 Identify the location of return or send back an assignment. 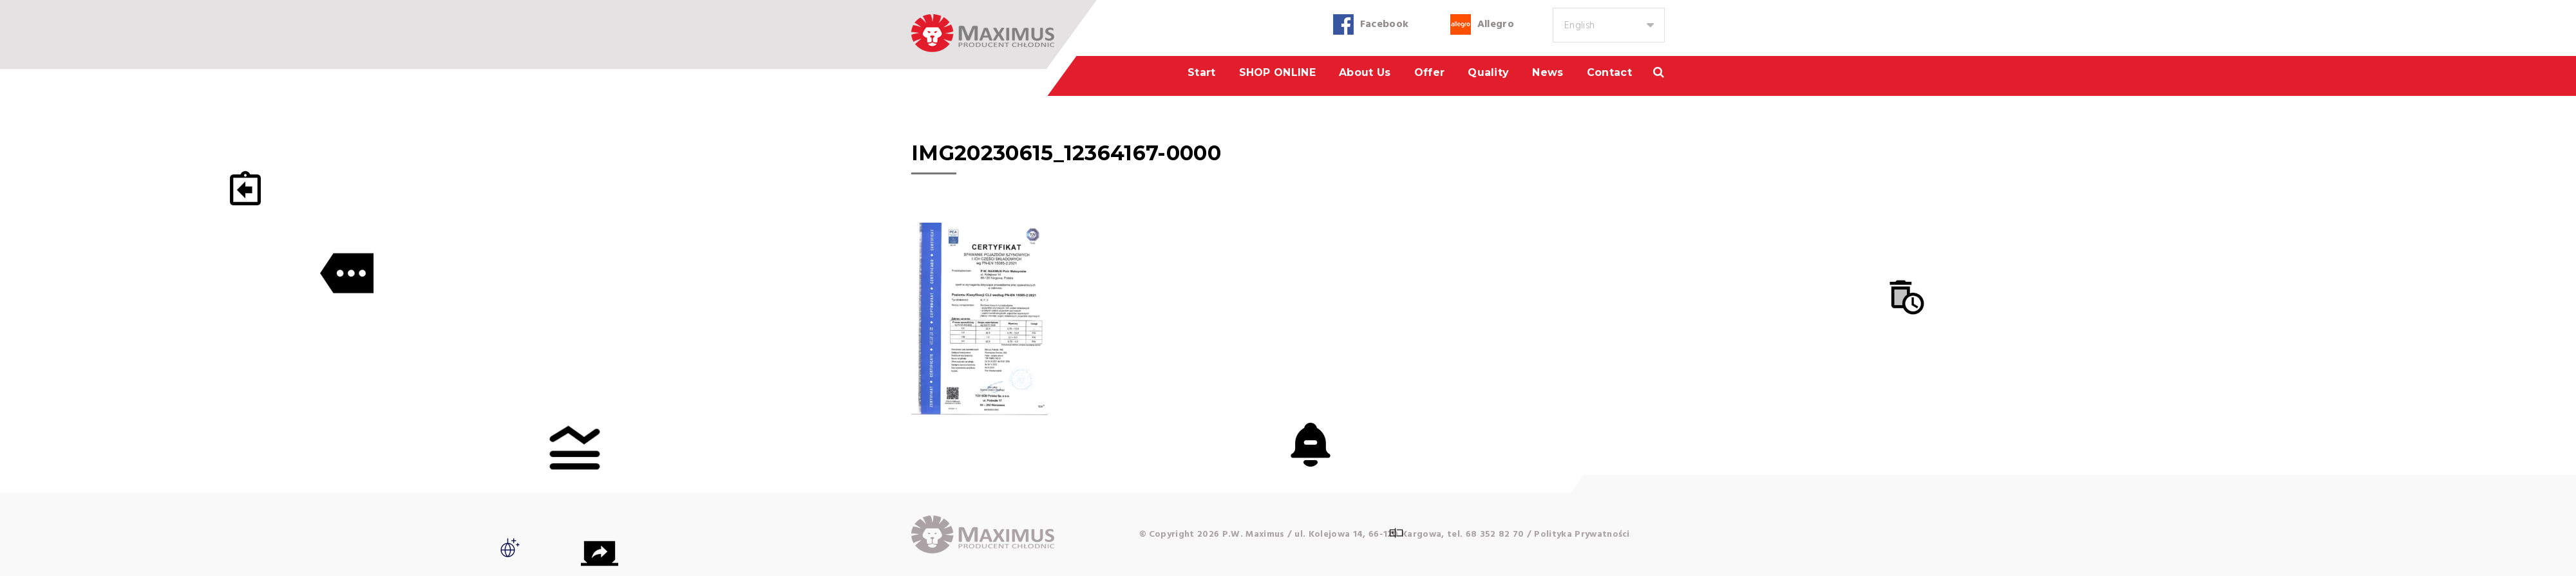
(245, 190).